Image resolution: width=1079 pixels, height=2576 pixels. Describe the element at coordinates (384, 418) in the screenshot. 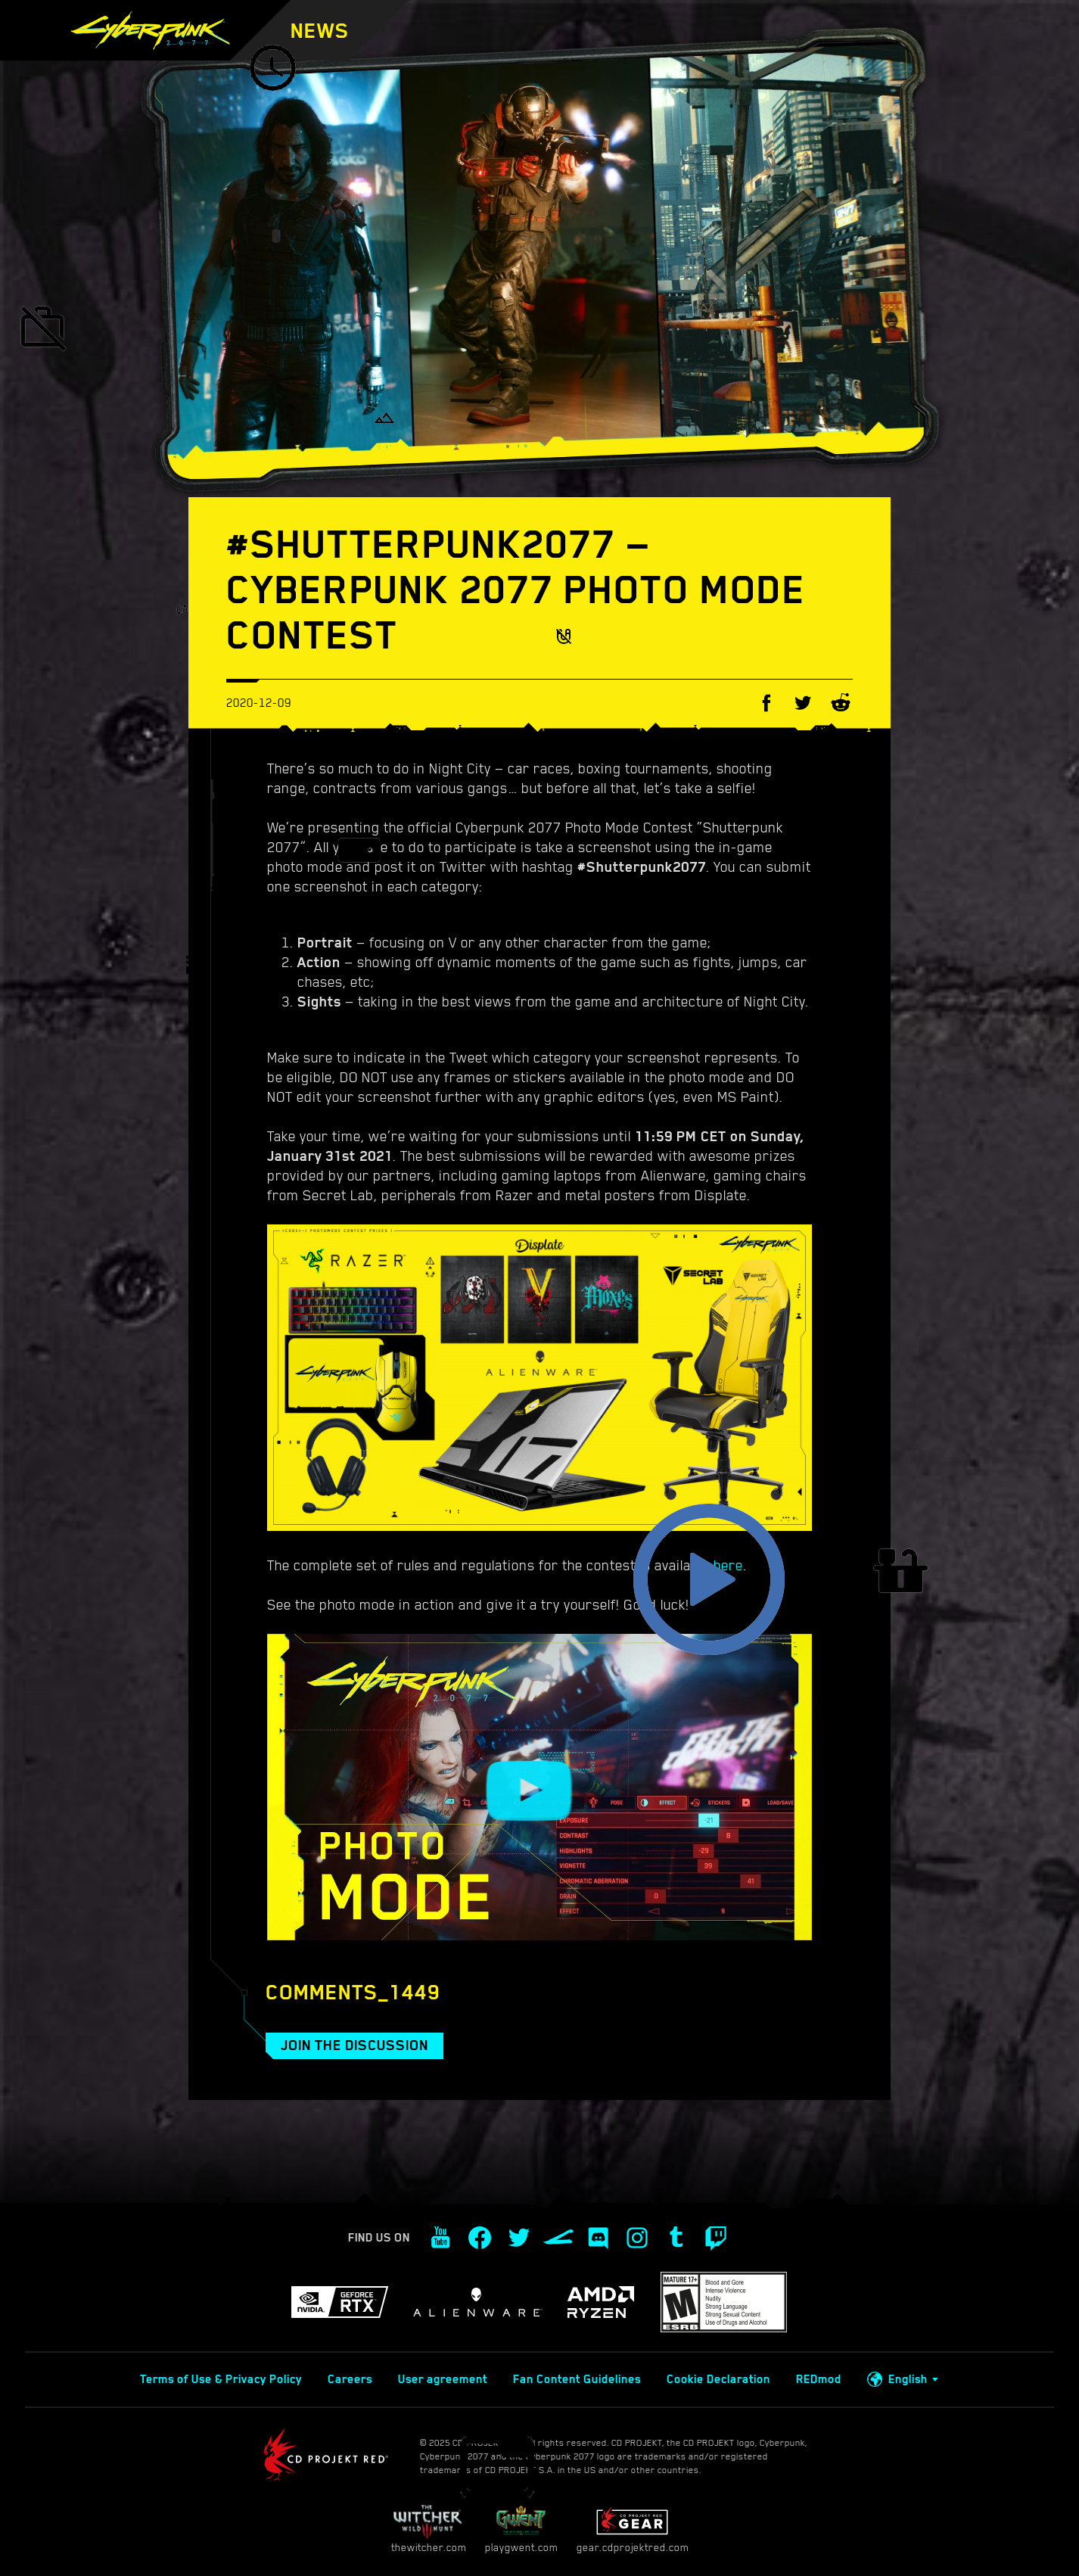

I see `view landscape orientation photos` at that location.